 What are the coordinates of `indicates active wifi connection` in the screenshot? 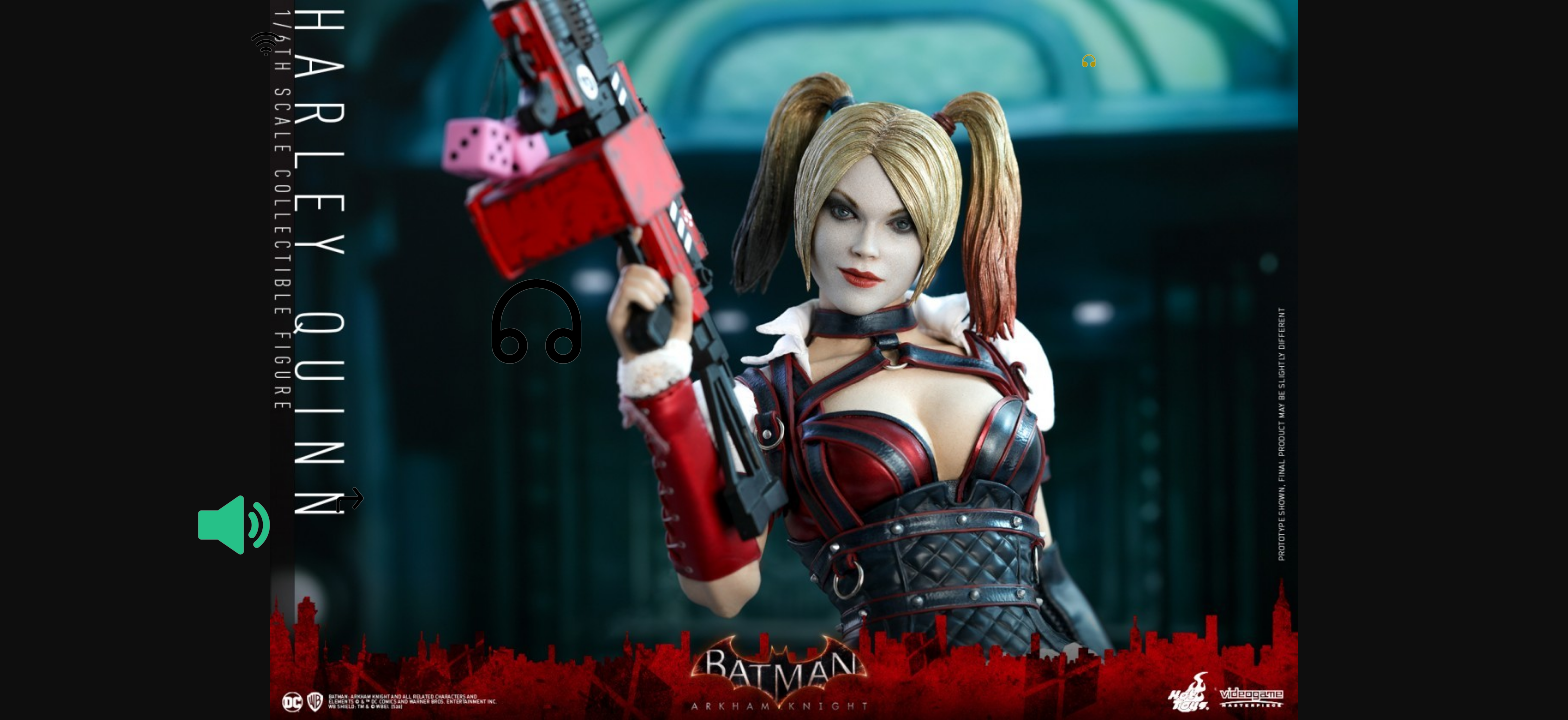 It's located at (266, 44).